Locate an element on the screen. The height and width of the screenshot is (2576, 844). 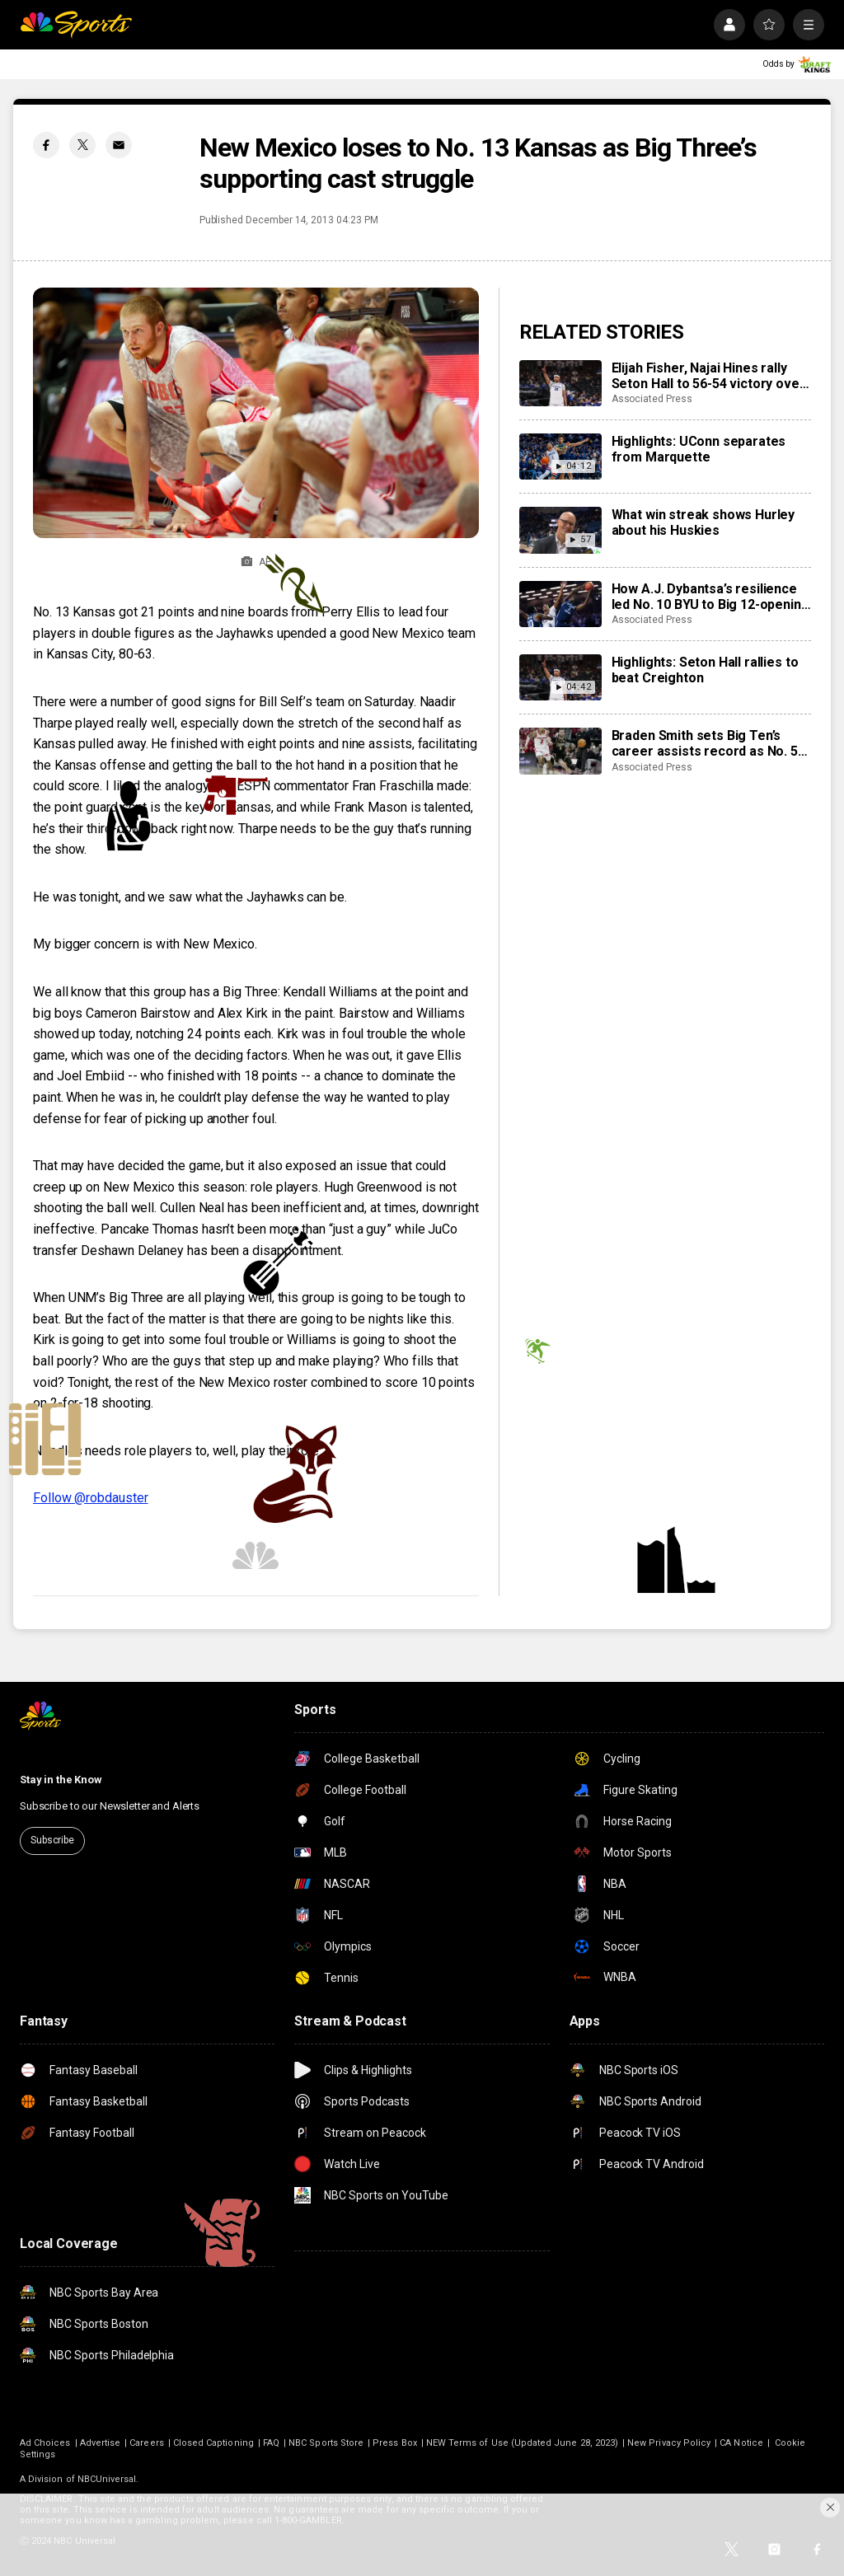
indicates a spiral or curved shot trajectory is located at coordinates (294, 583).